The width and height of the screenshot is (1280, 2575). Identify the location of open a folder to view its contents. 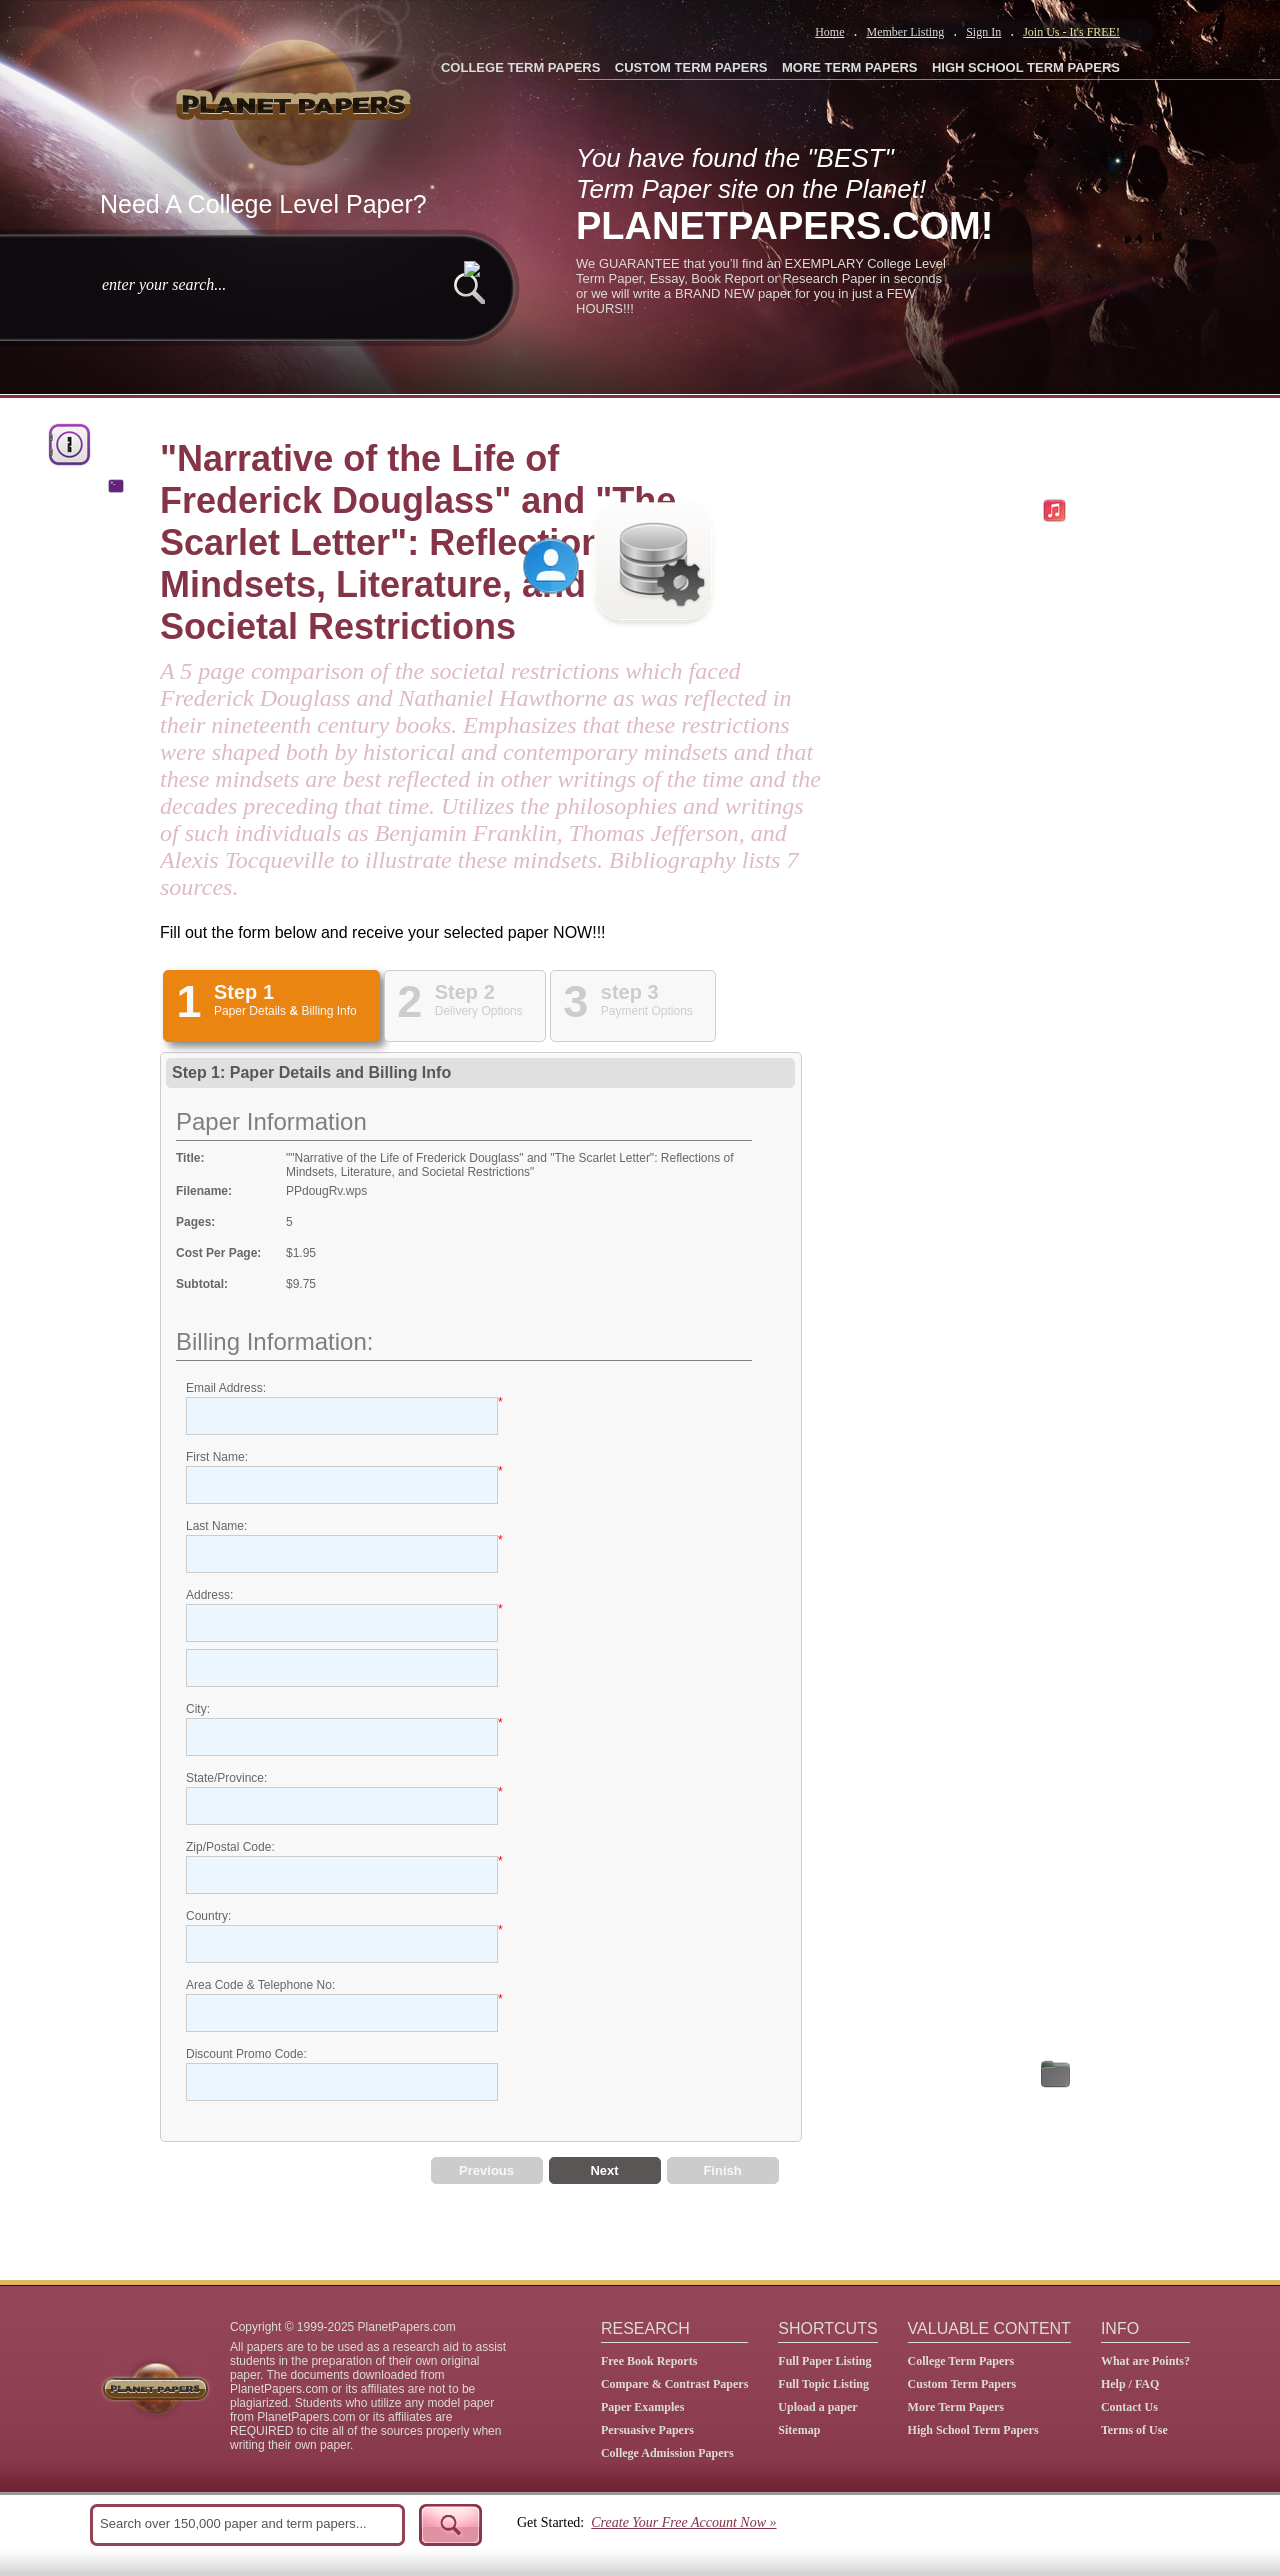
(1055, 2073).